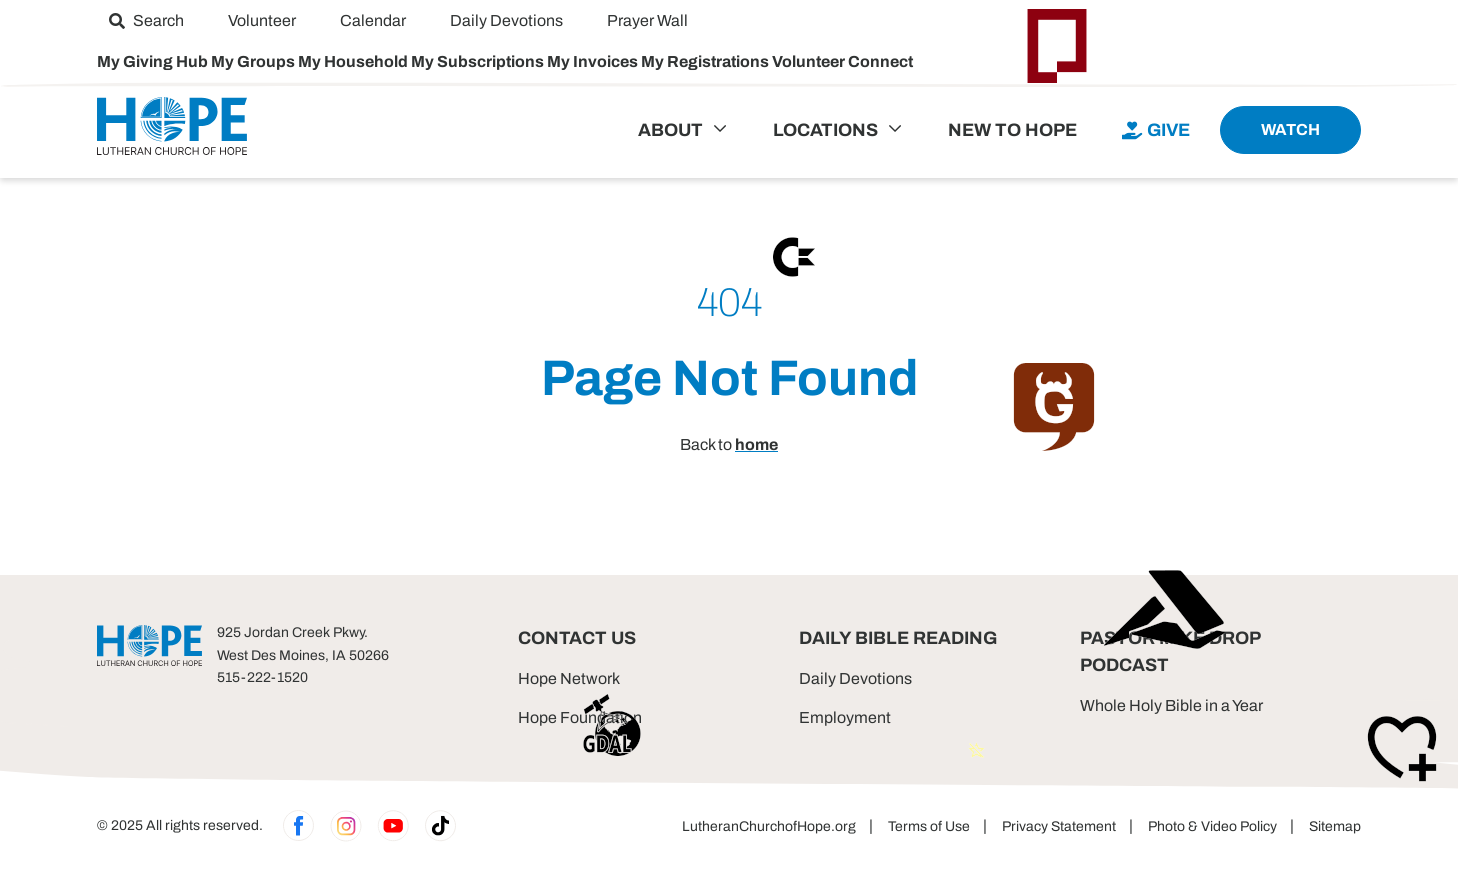 The image size is (1458, 872). I want to click on add to favorites, so click(1402, 747).